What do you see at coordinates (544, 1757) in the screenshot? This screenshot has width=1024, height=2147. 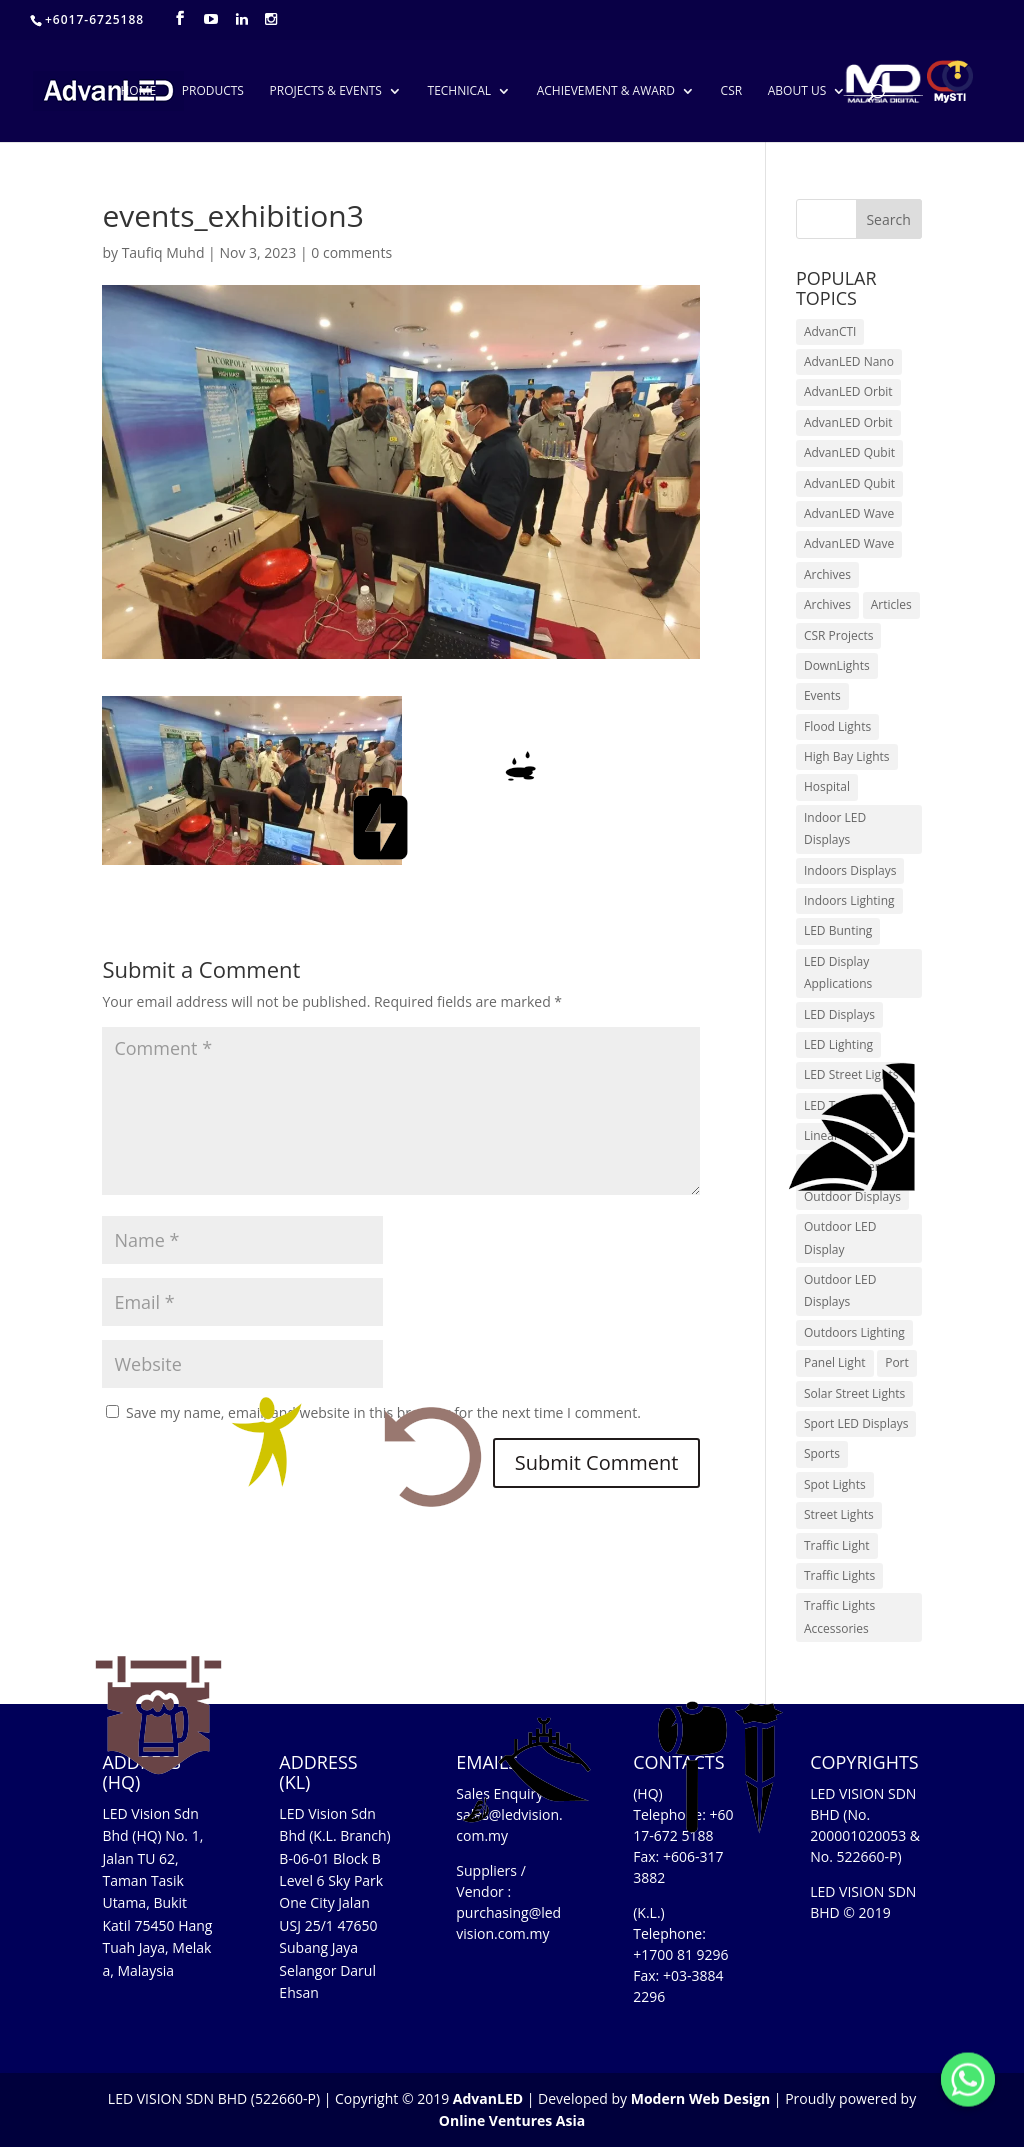 I see `view fortified settlement or stronghold location` at bounding box center [544, 1757].